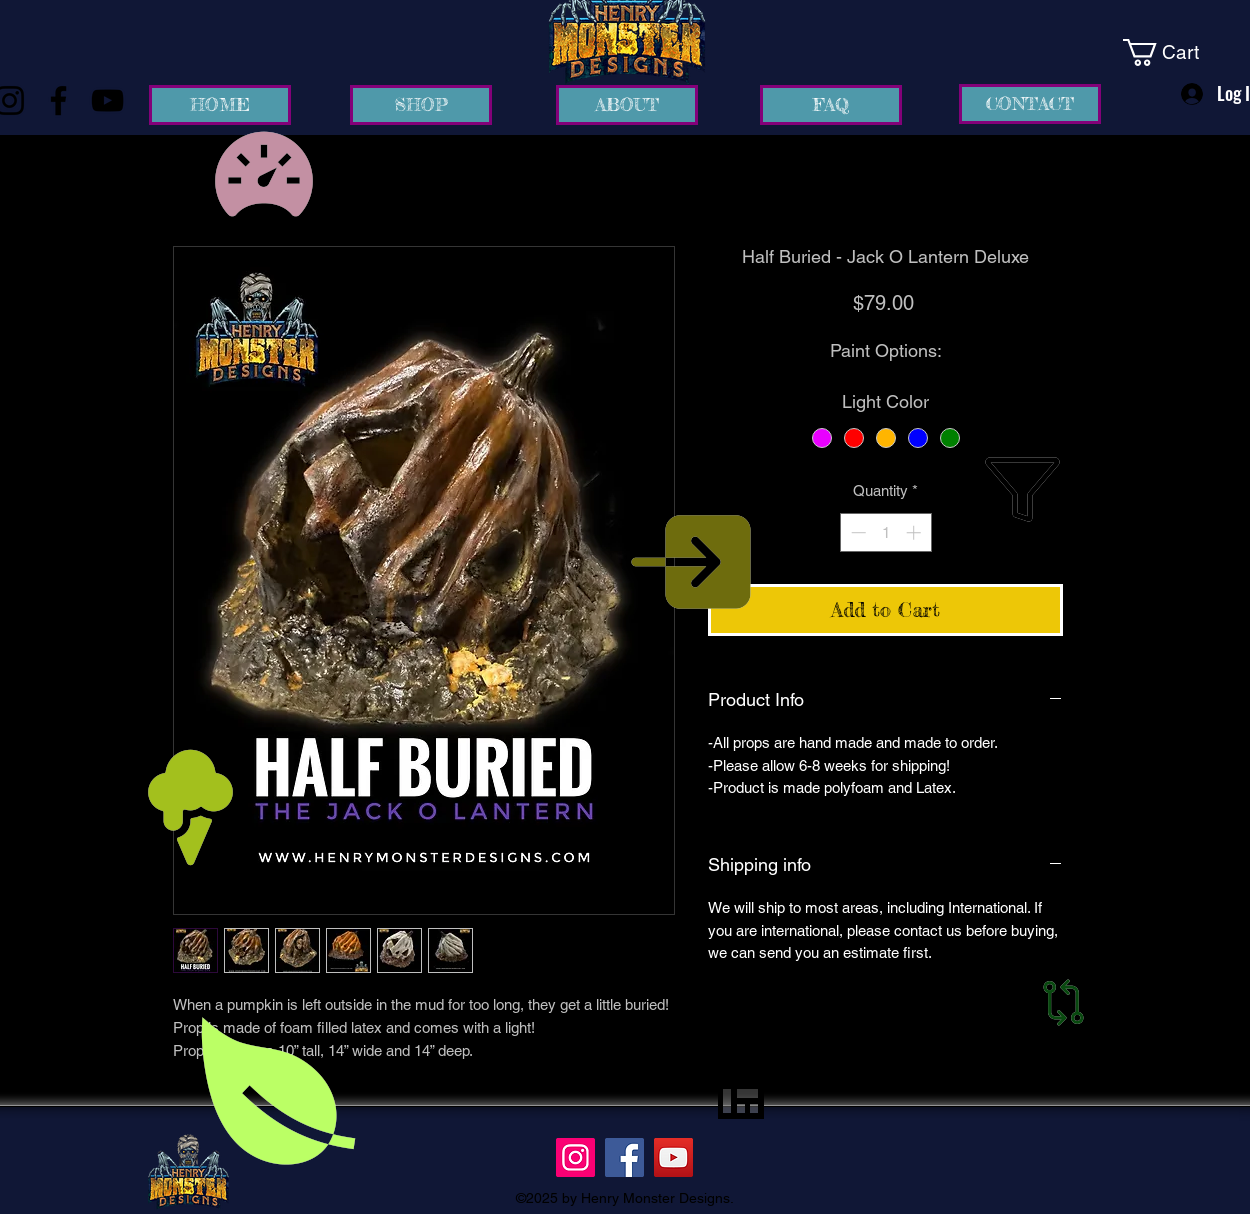 The image size is (1250, 1214). What do you see at coordinates (1063, 1002) in the screenshot?
I see `compare branches or code versions` at bounding box center [1063, 1002].